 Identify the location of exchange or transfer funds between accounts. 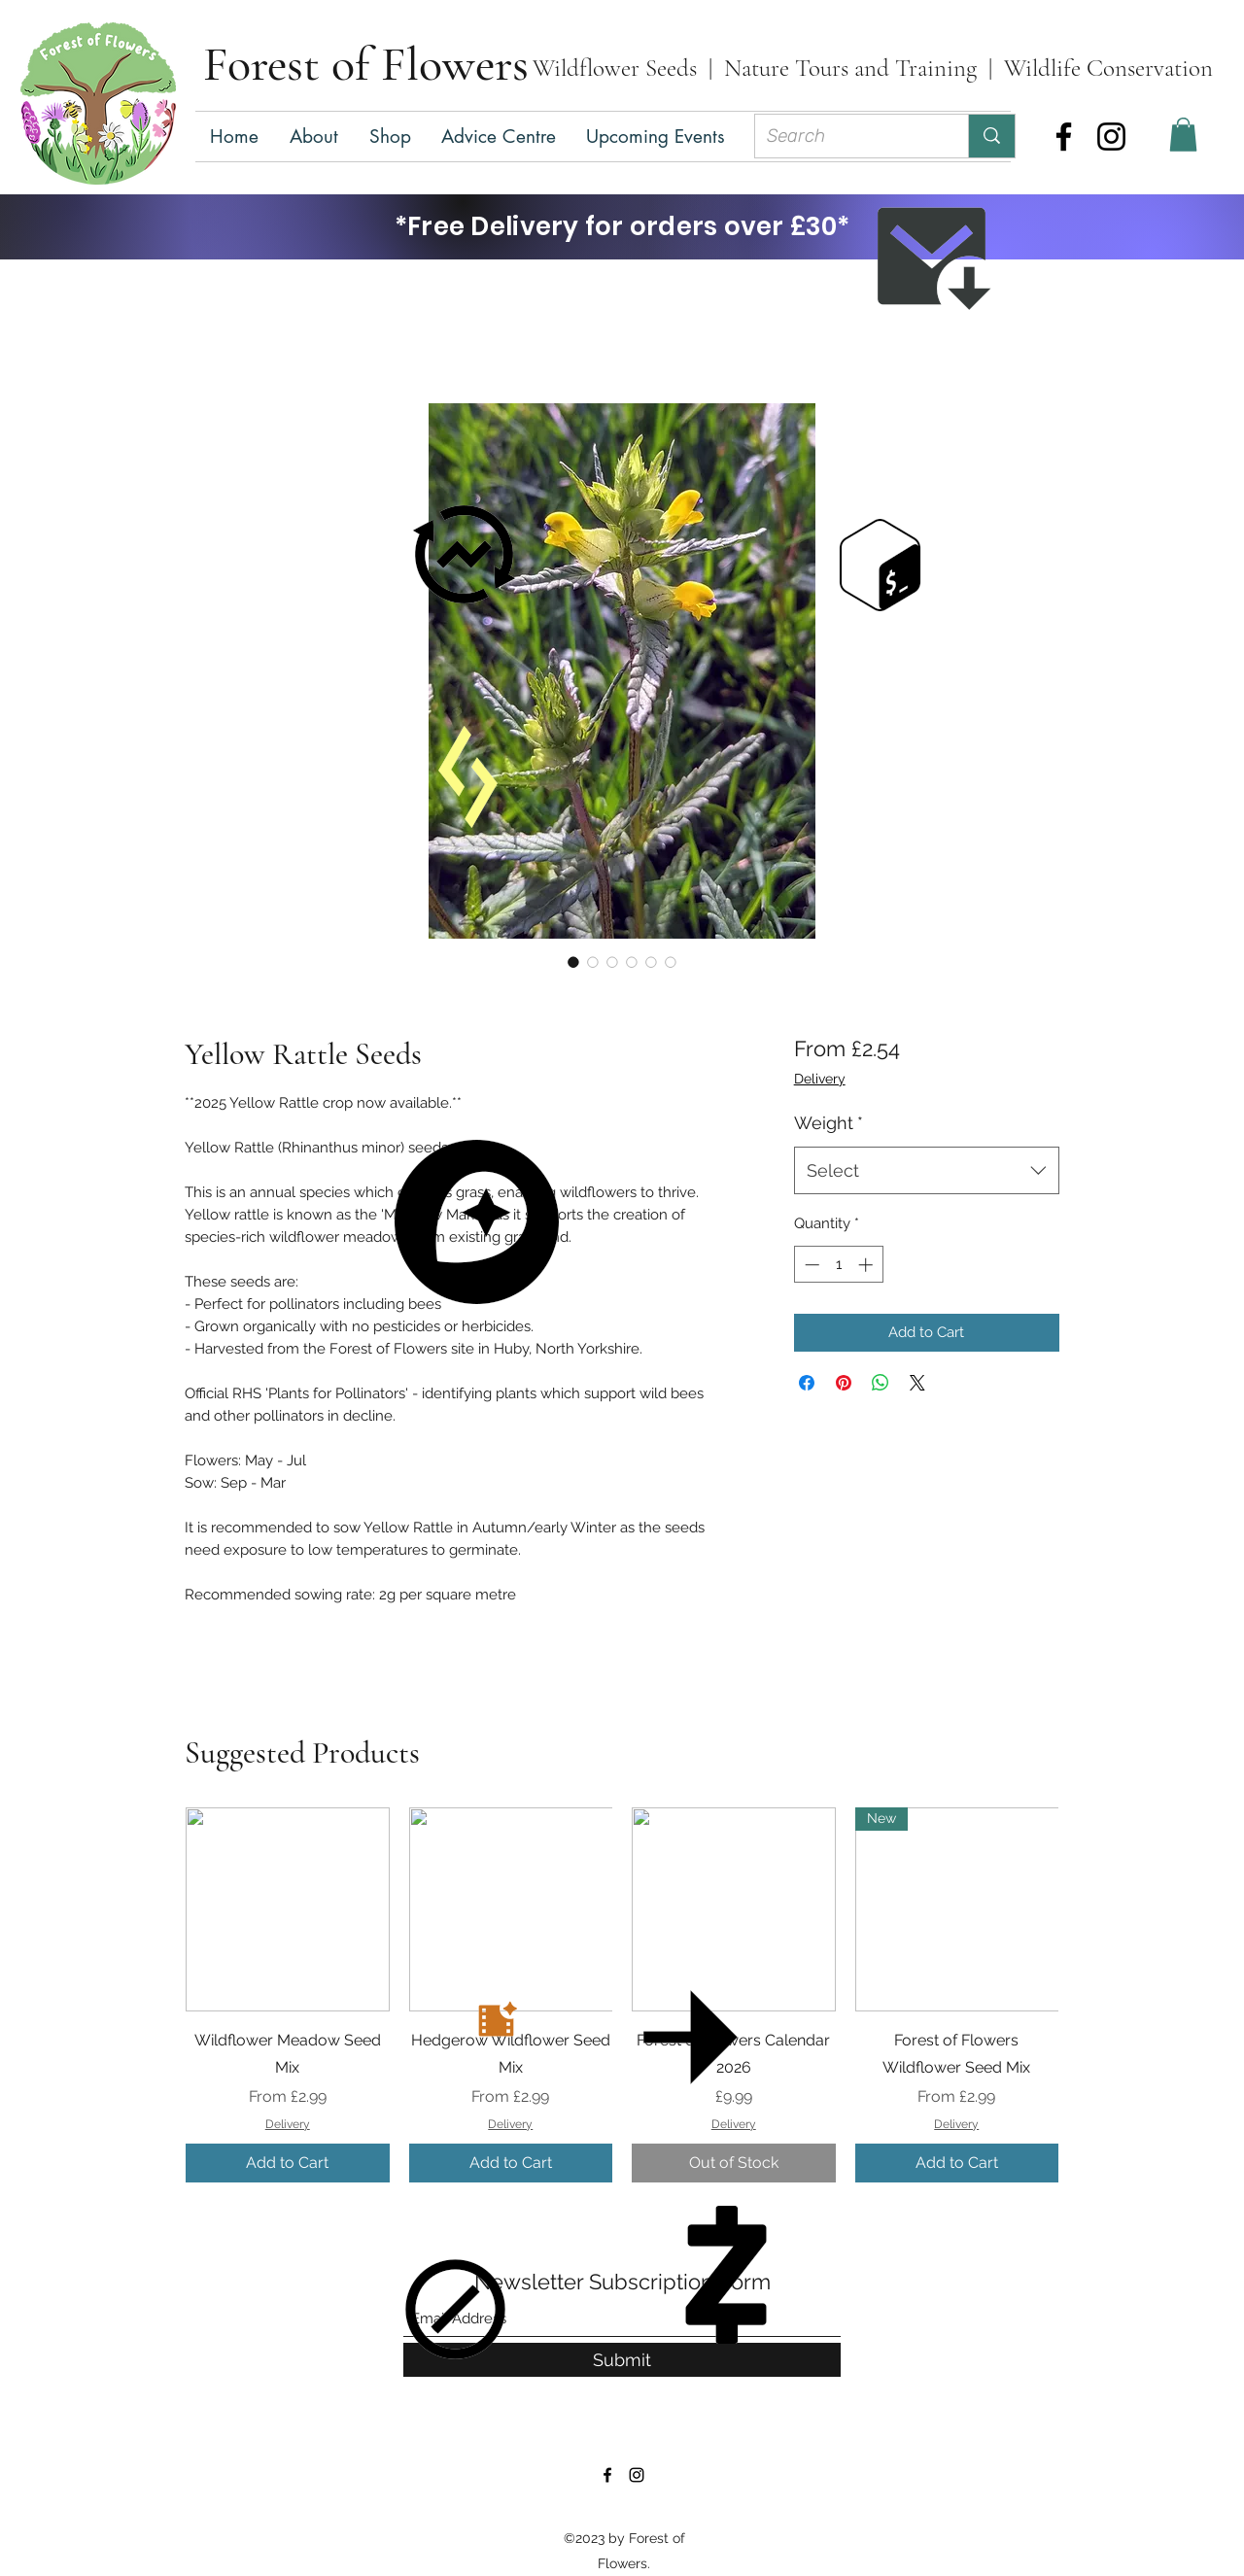
(464, 554).